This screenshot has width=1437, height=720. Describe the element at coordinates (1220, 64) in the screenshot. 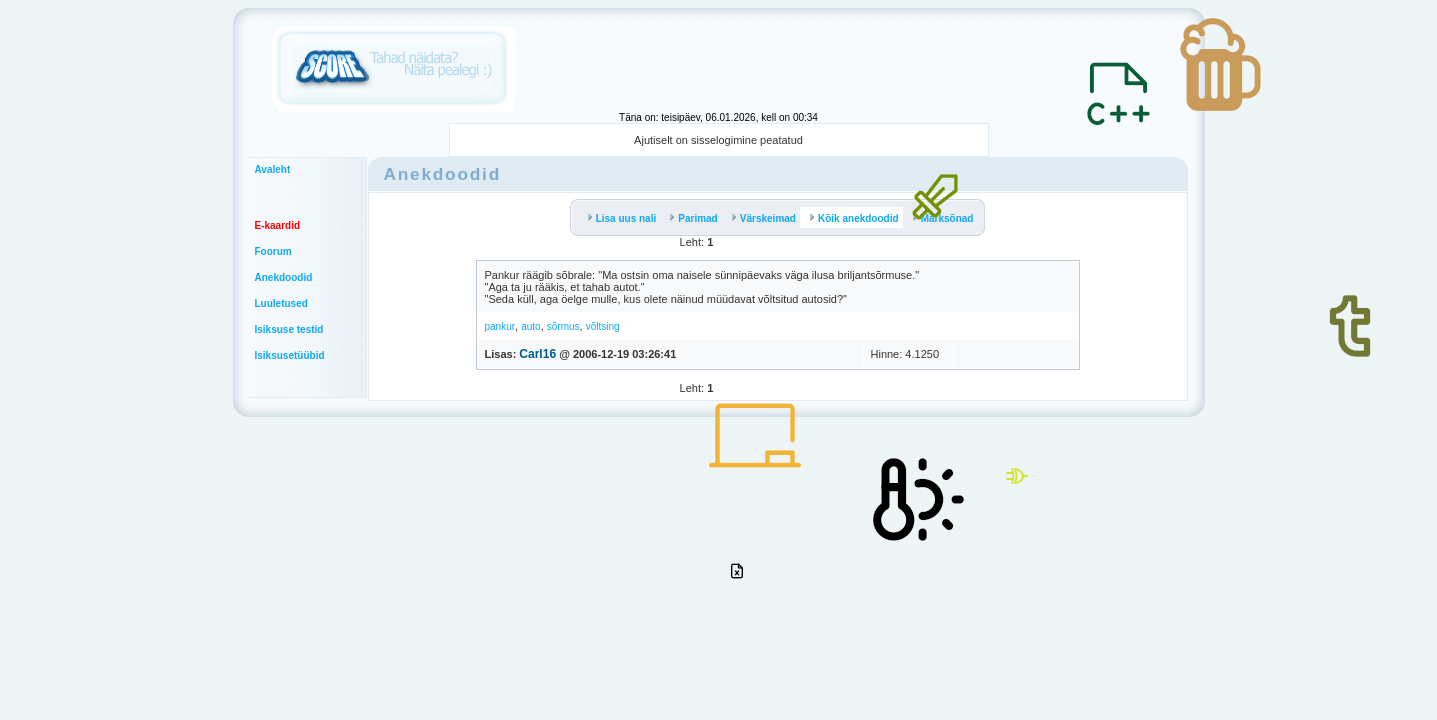

I see `browse nearby bars or pubs` at that location.